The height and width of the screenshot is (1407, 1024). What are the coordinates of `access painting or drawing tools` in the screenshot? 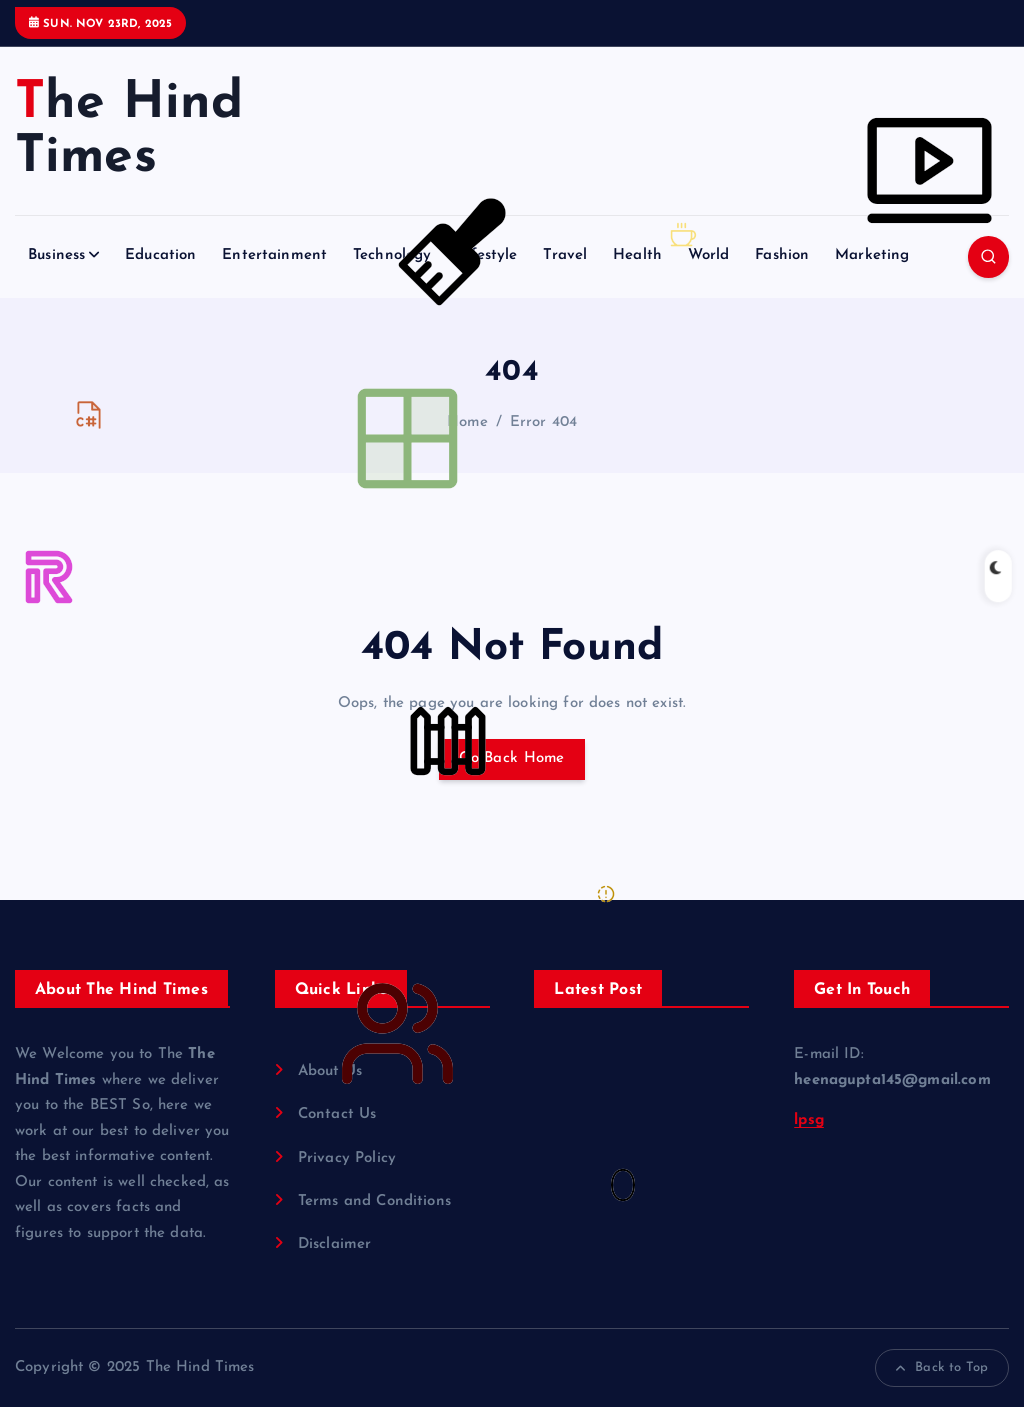 It's located at (454, 250).